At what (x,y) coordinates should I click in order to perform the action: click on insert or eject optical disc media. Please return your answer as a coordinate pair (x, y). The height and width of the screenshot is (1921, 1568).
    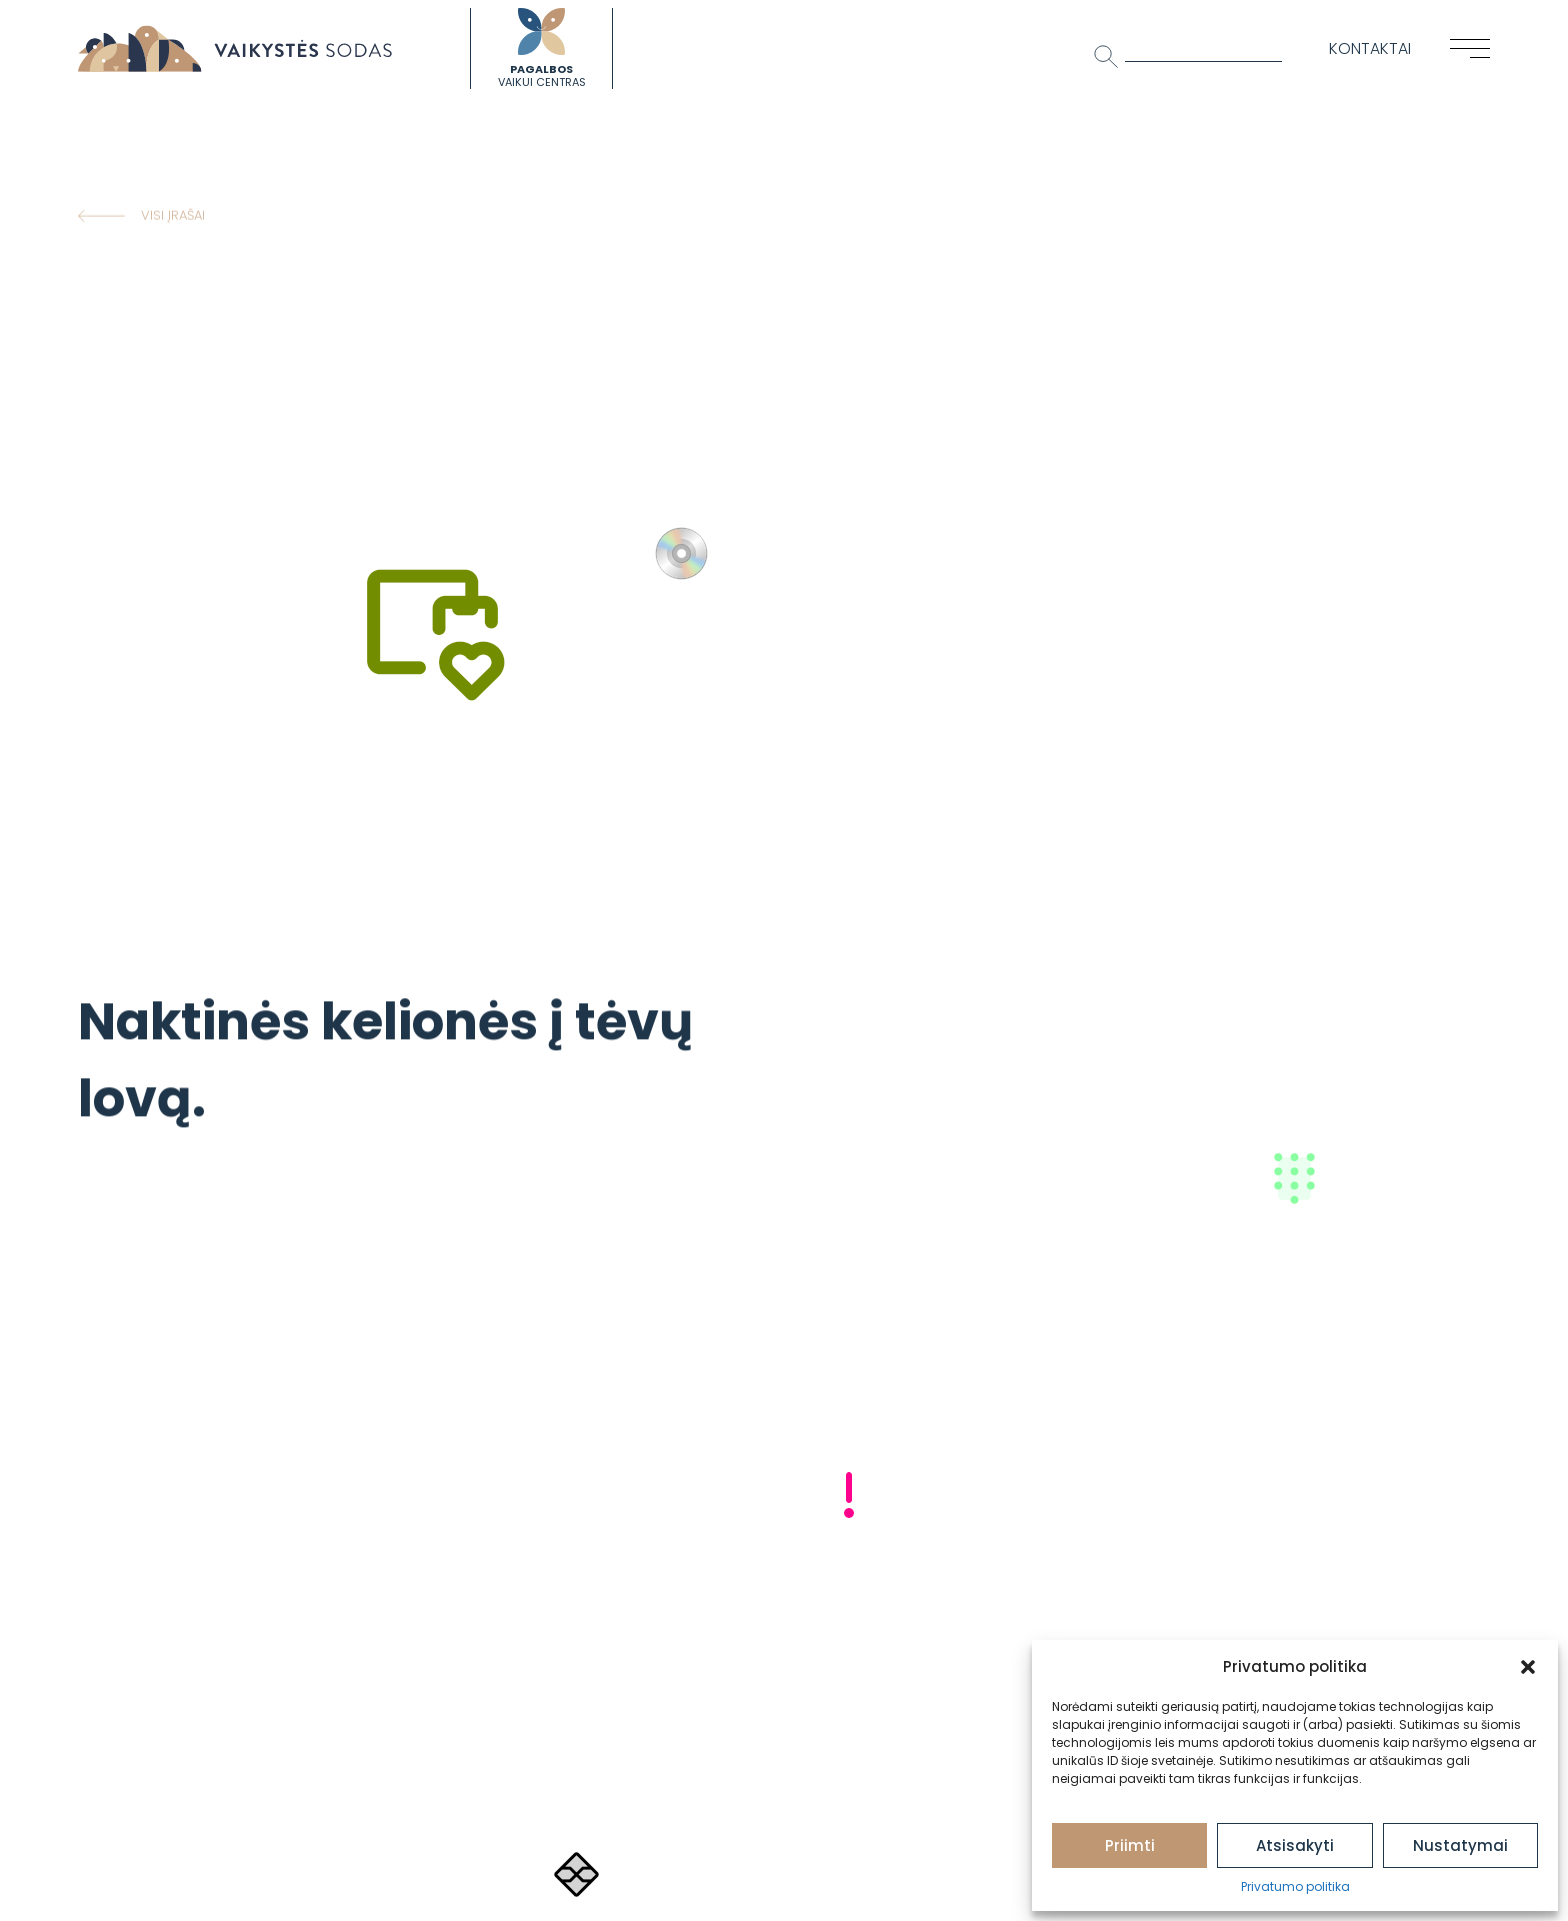
    Looking at the image, I should click on (681, 553).